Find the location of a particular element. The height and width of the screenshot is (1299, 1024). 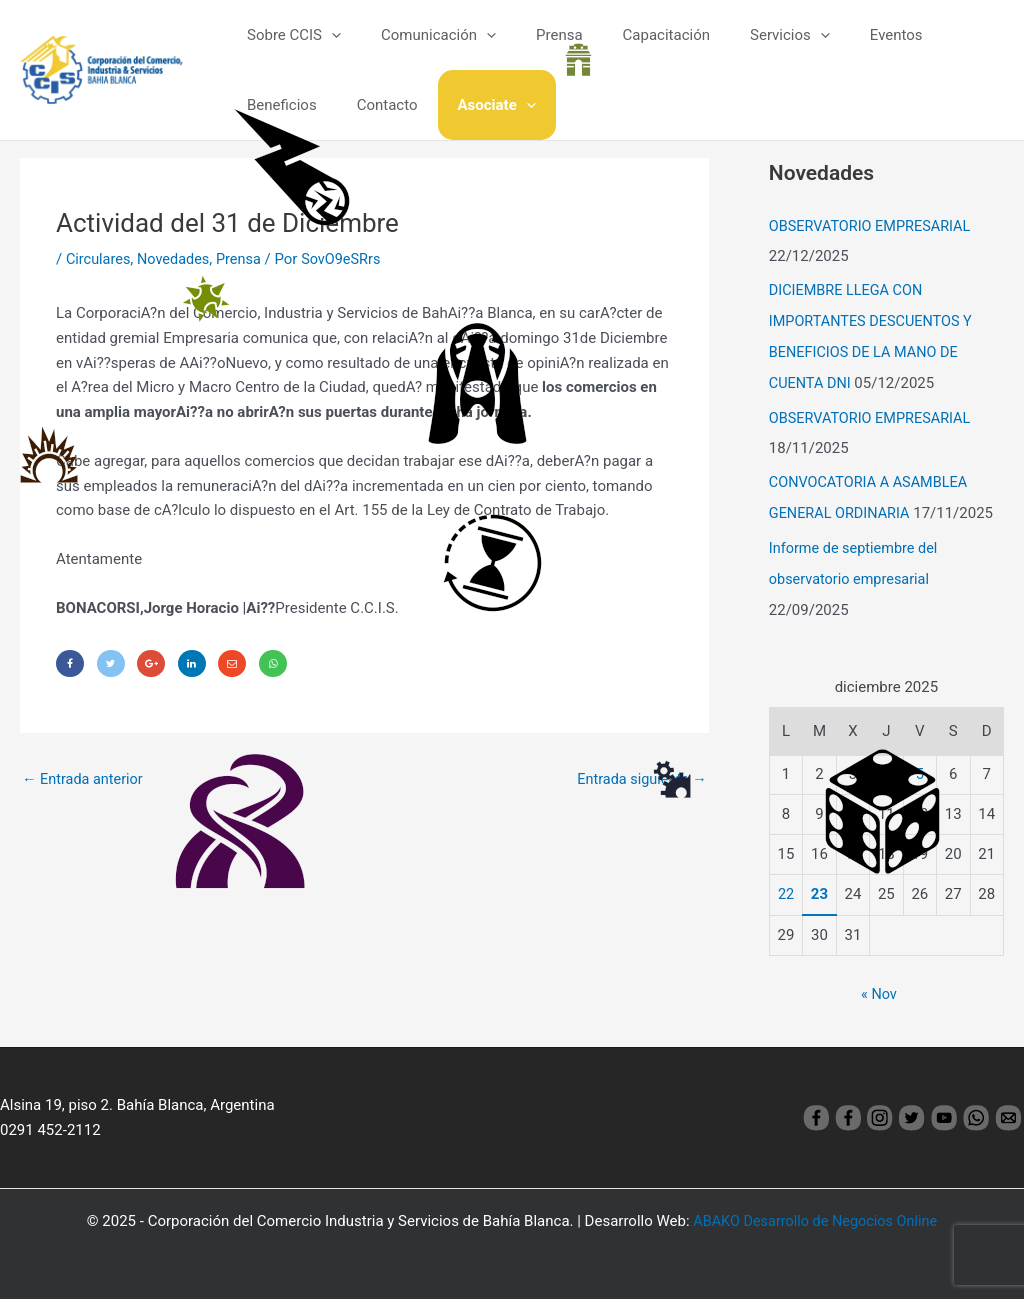

select mace weapon in game inventory is located at coordinates (206, 299).